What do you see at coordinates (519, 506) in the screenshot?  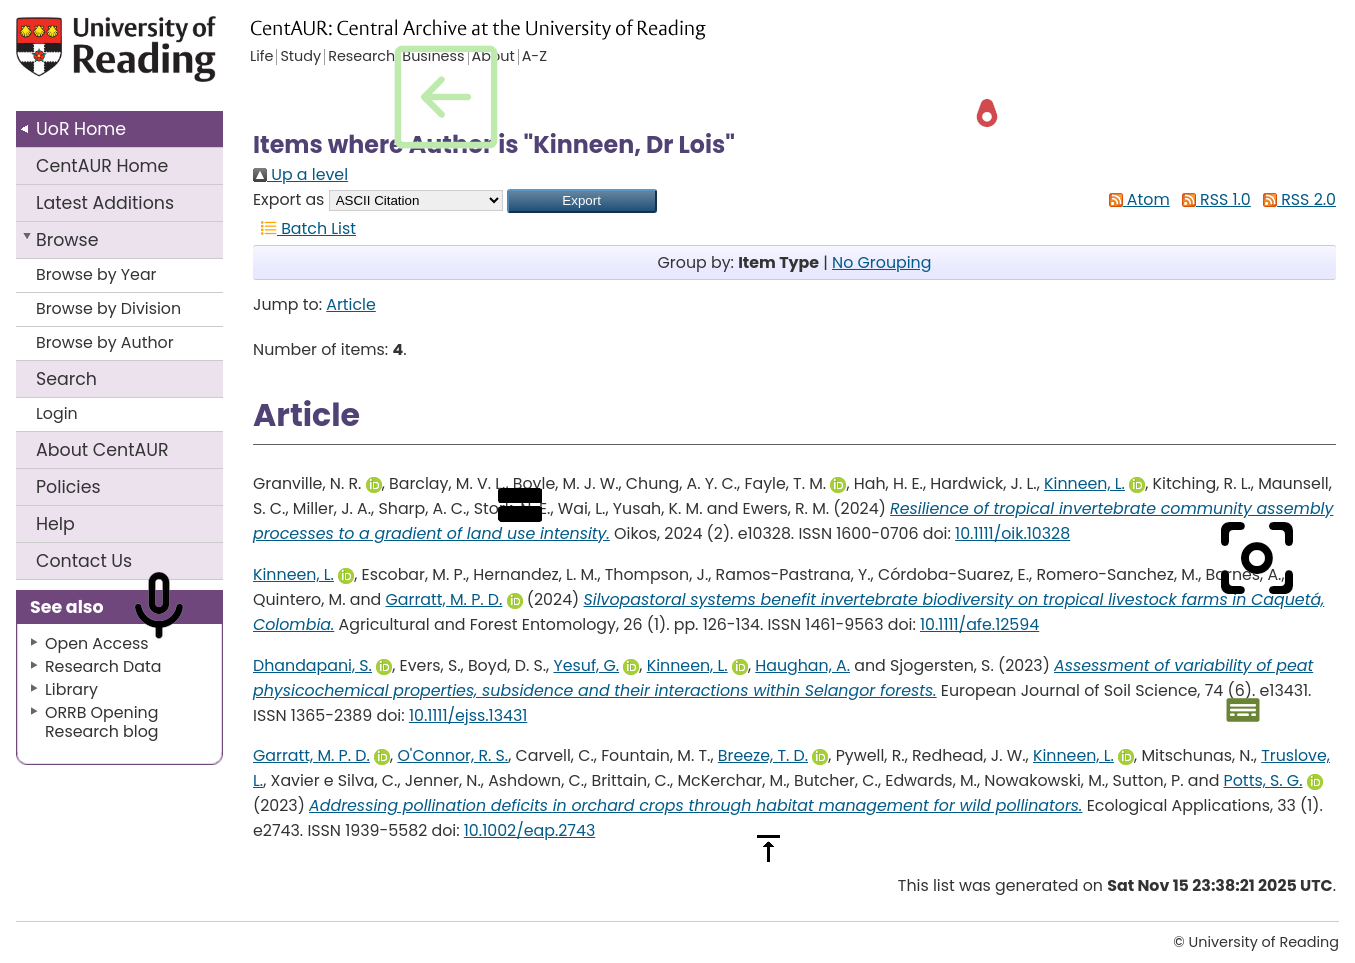 I see `switch to stream or list view` at bounding box center [519, 506].